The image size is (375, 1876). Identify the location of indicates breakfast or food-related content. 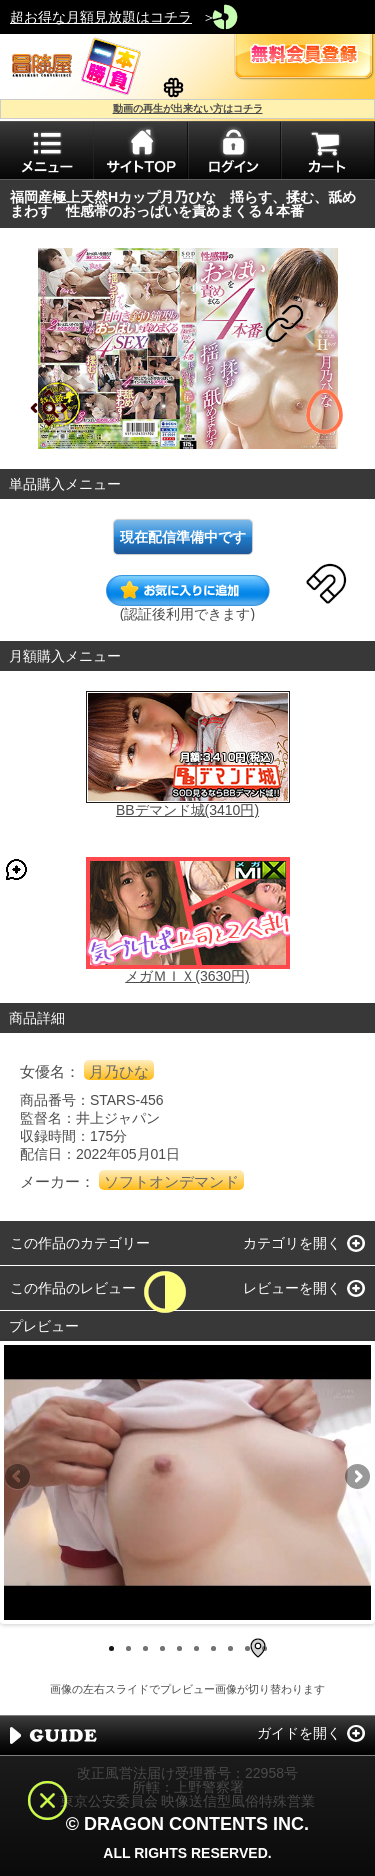
(324, 411).